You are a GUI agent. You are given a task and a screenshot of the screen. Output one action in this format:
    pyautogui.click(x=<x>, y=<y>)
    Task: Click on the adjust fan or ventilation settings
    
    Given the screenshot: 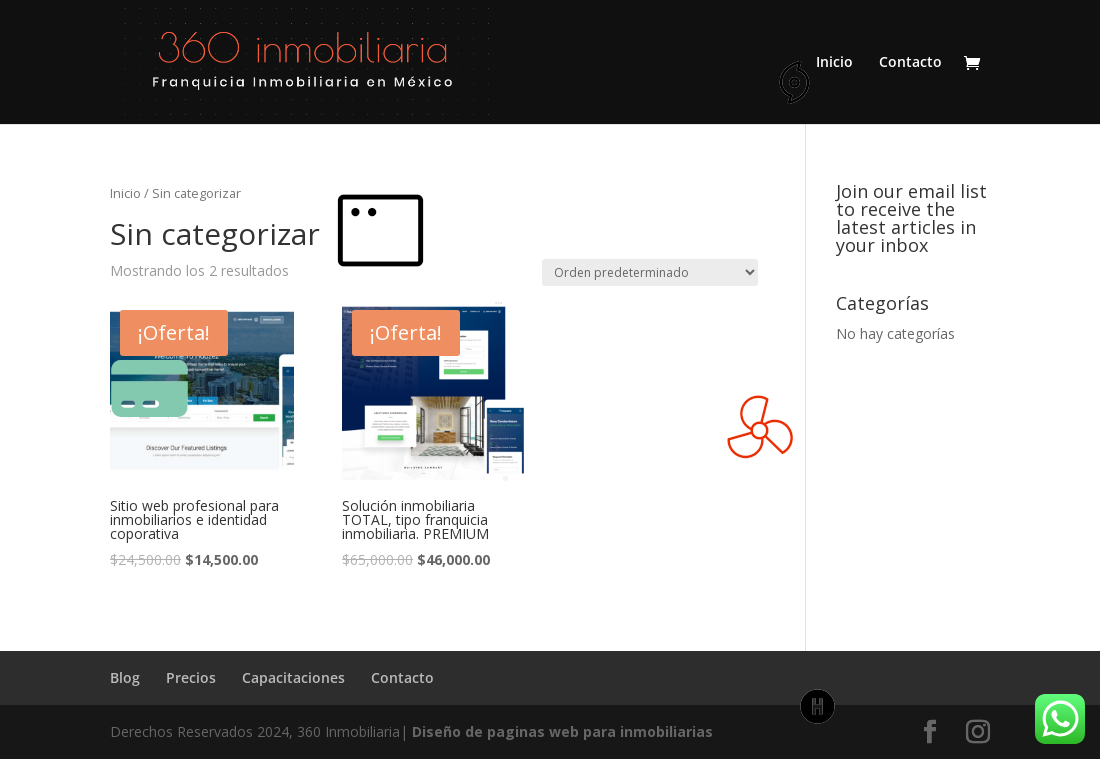 What is the action you would take?
    pyautogui.click(x=759, y=430)
    